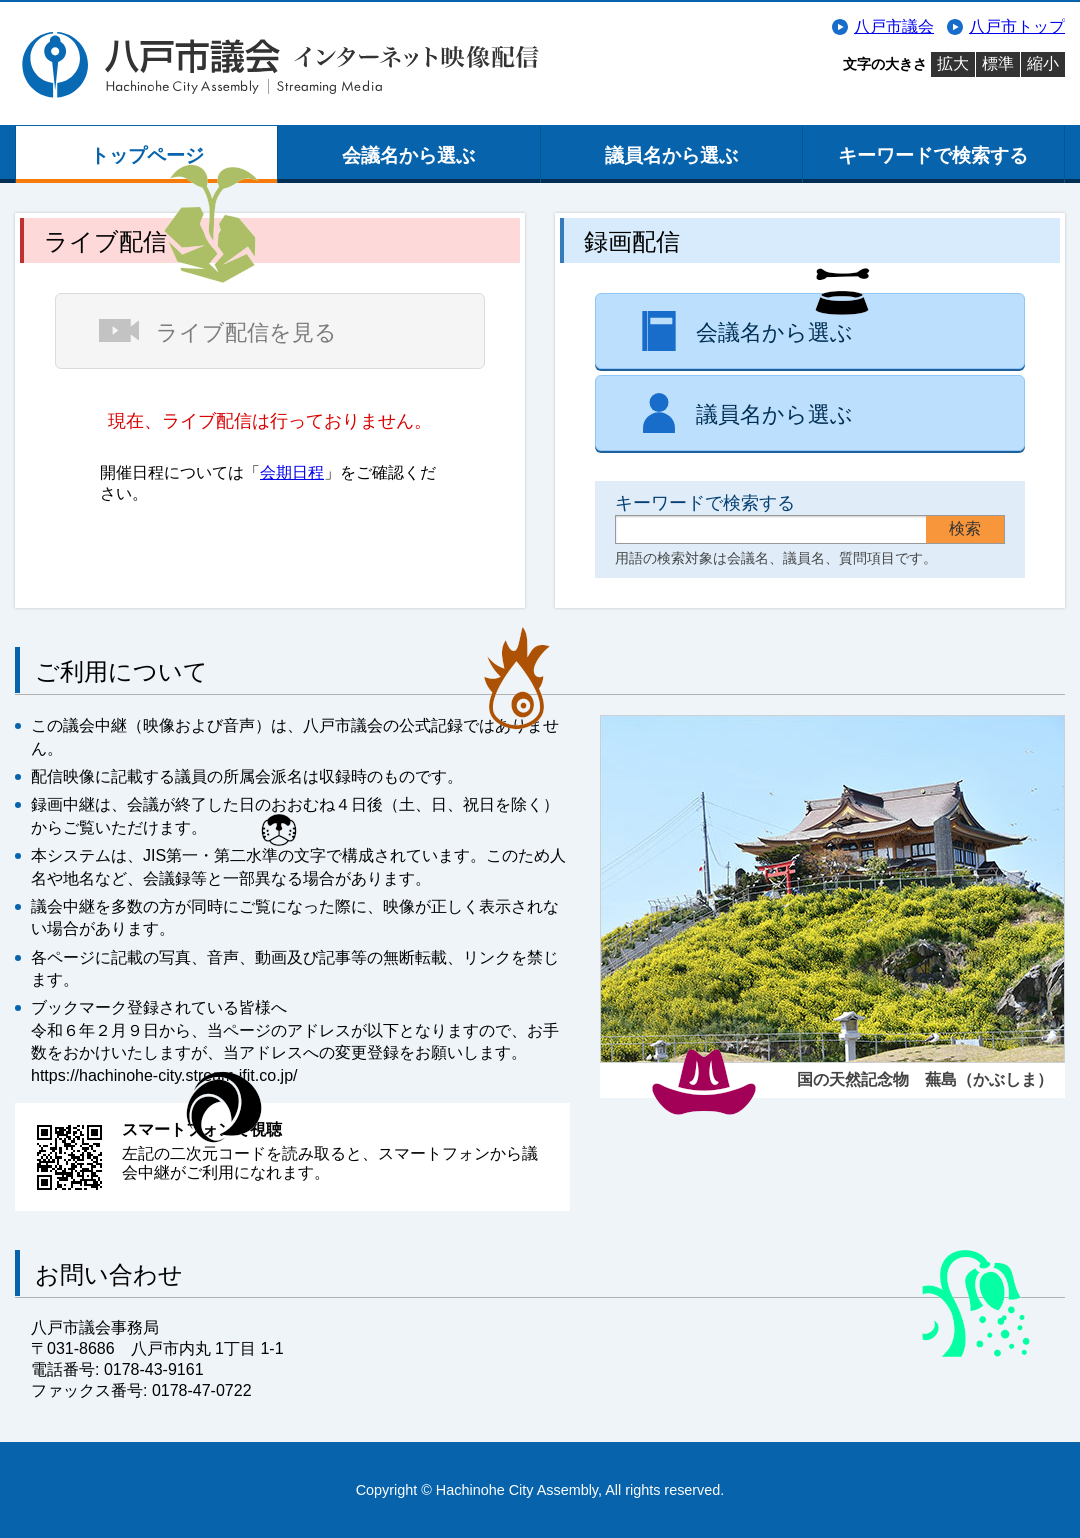 Image resolution: width=1080 pixels, height=1538 pixels. I want to click on select cowboy or western theme, so click(704, 1082).